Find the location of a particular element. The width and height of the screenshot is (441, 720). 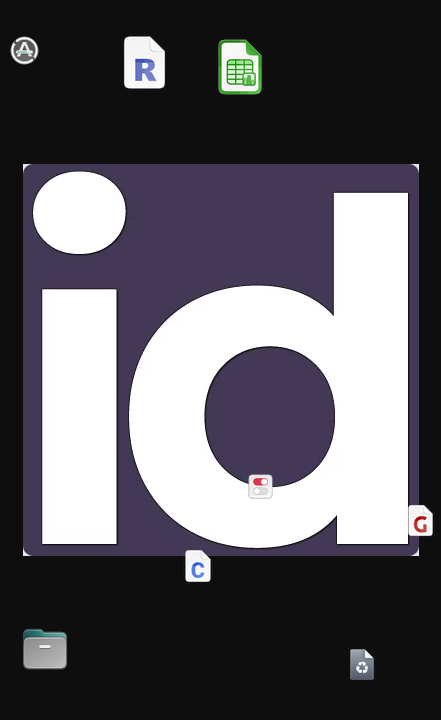

a file marked for deletion is located at coordinates (362, 665).